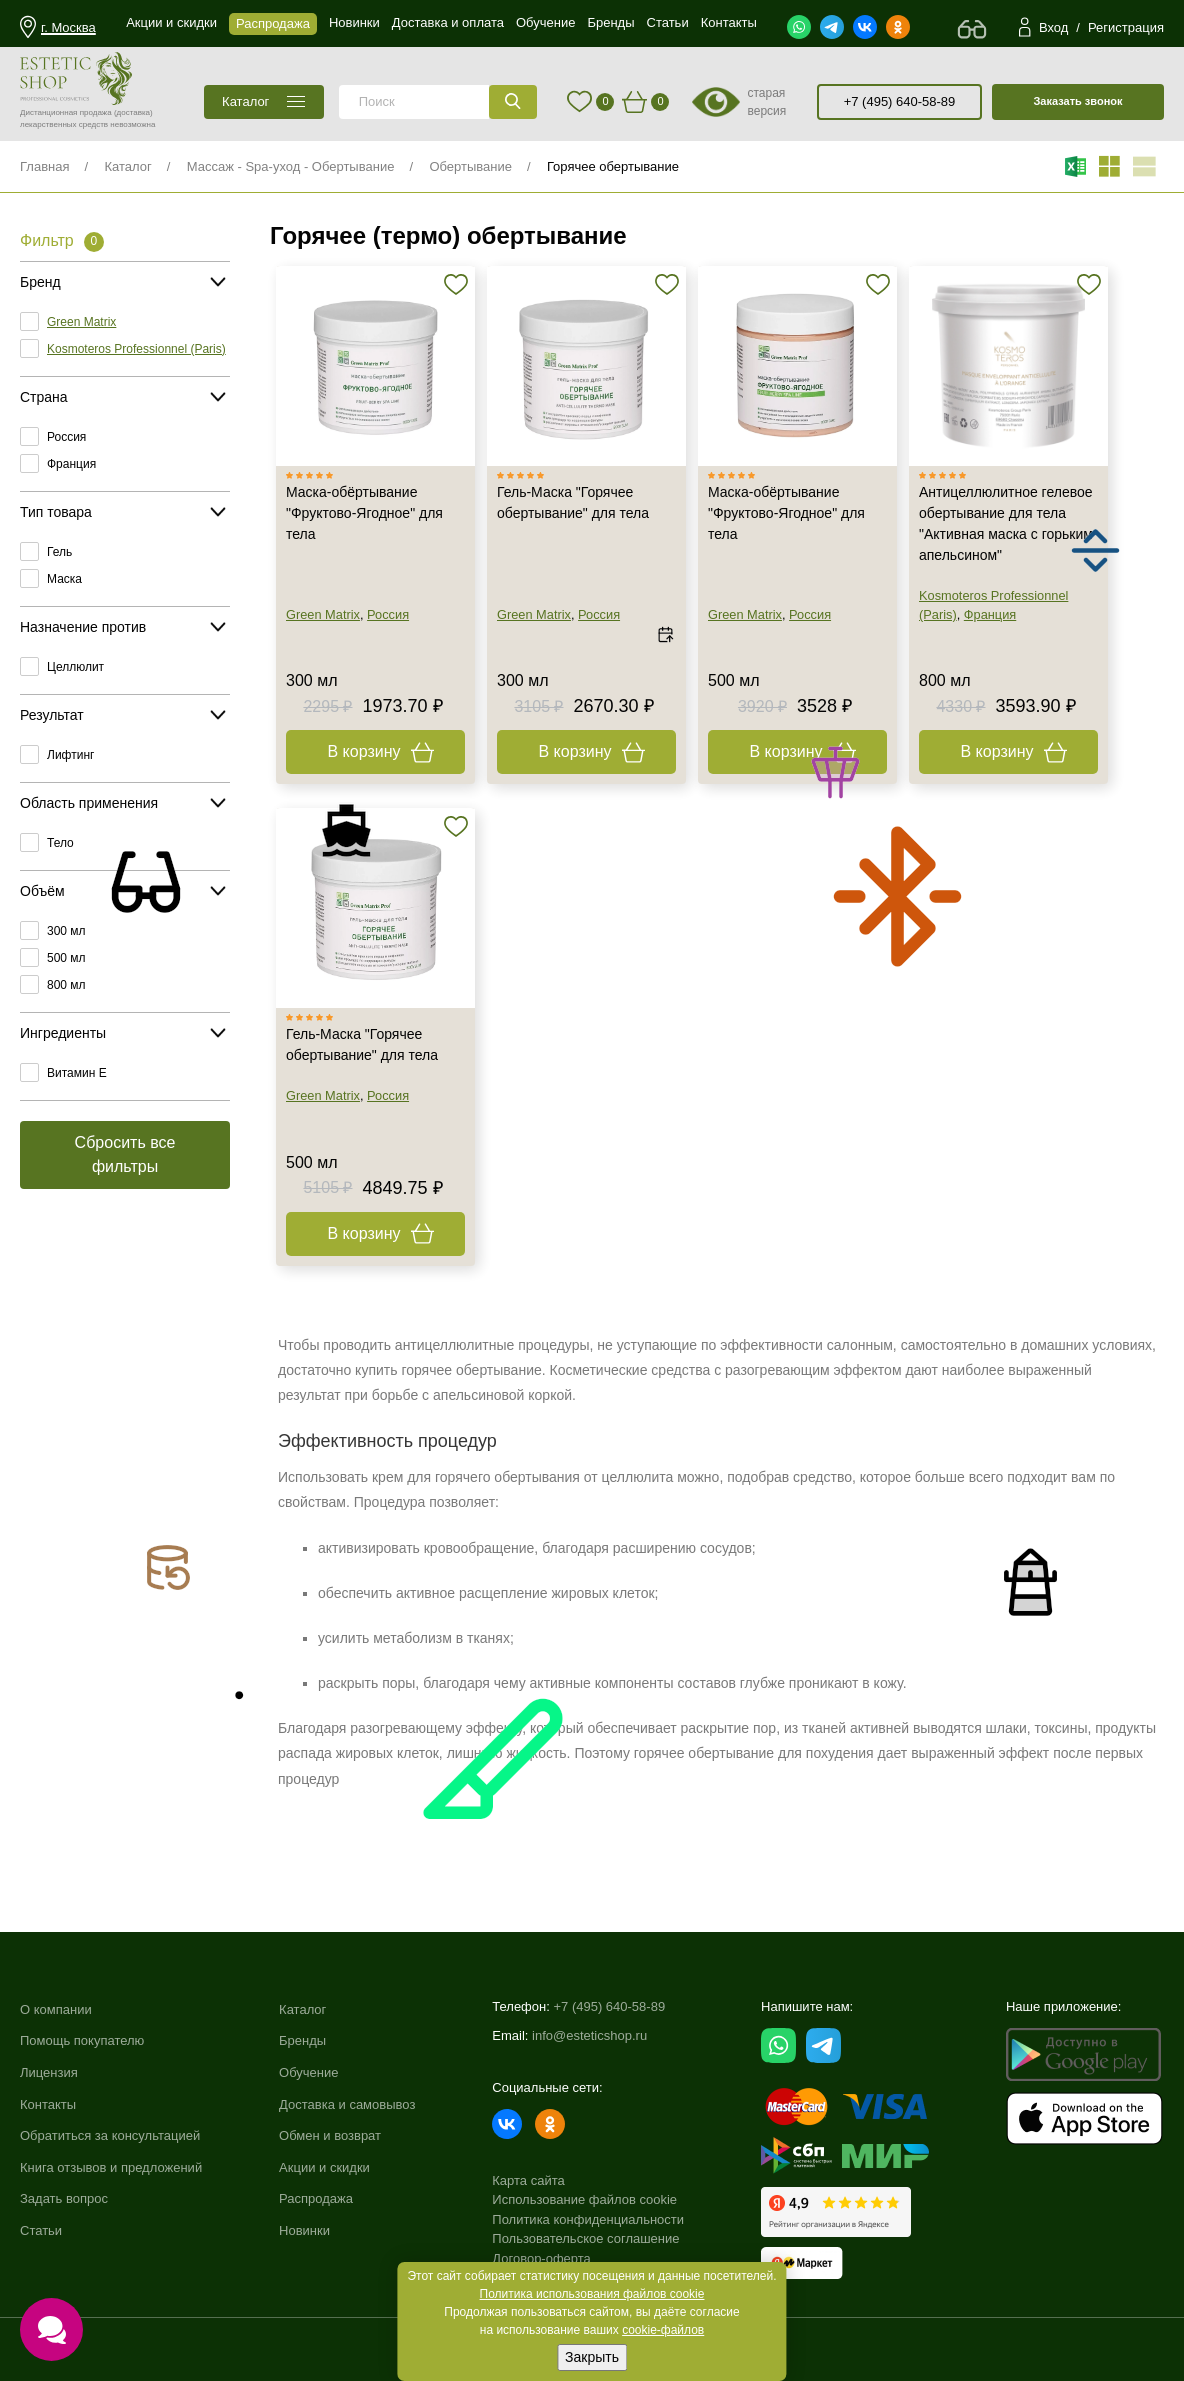 The width and height of the screenshot is (1184, 2381). What do you see at coordinates (835, 772) in the screenshot?
I see `access air traffic control features` at bounding box center [835, 772].